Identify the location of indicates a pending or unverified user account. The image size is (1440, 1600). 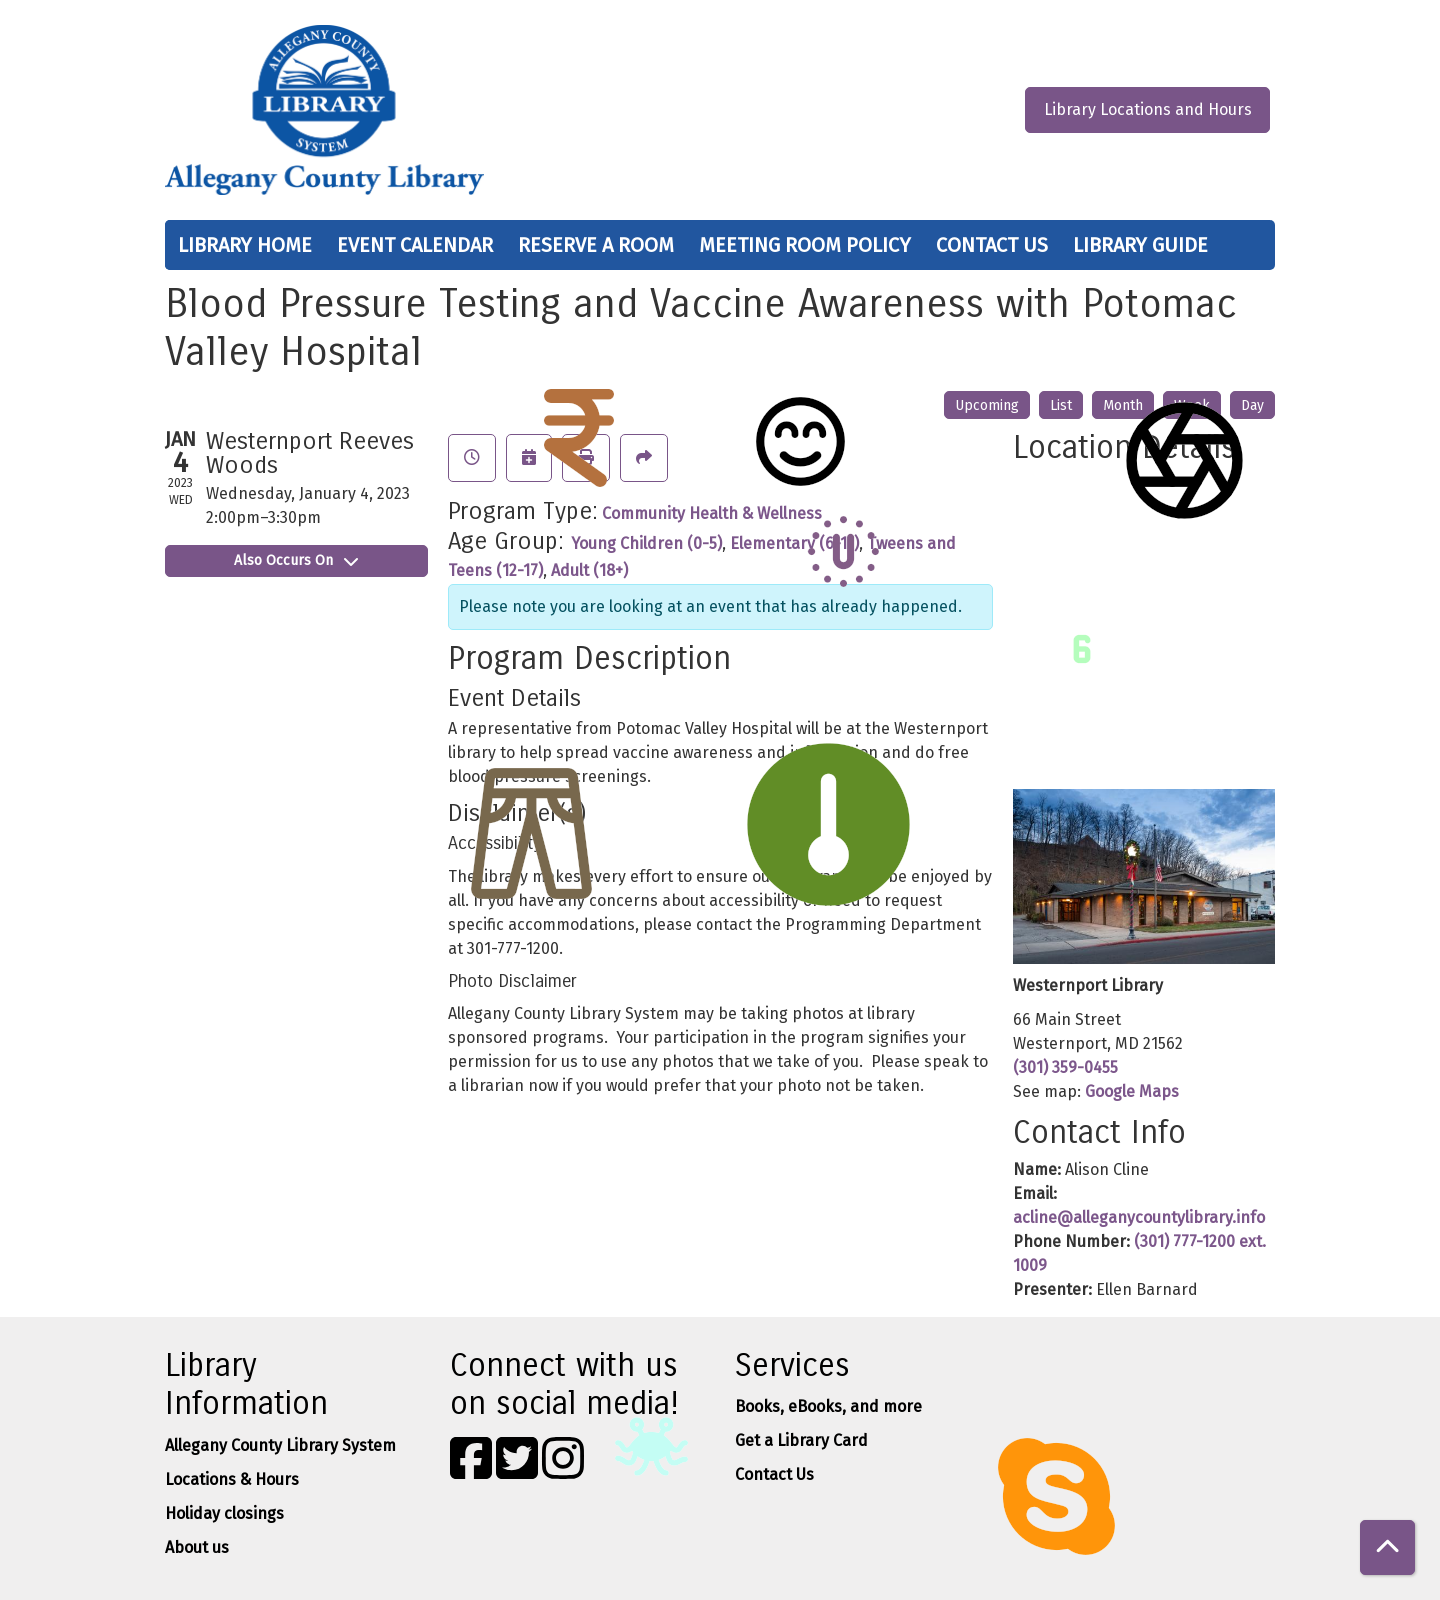
(843, 551).